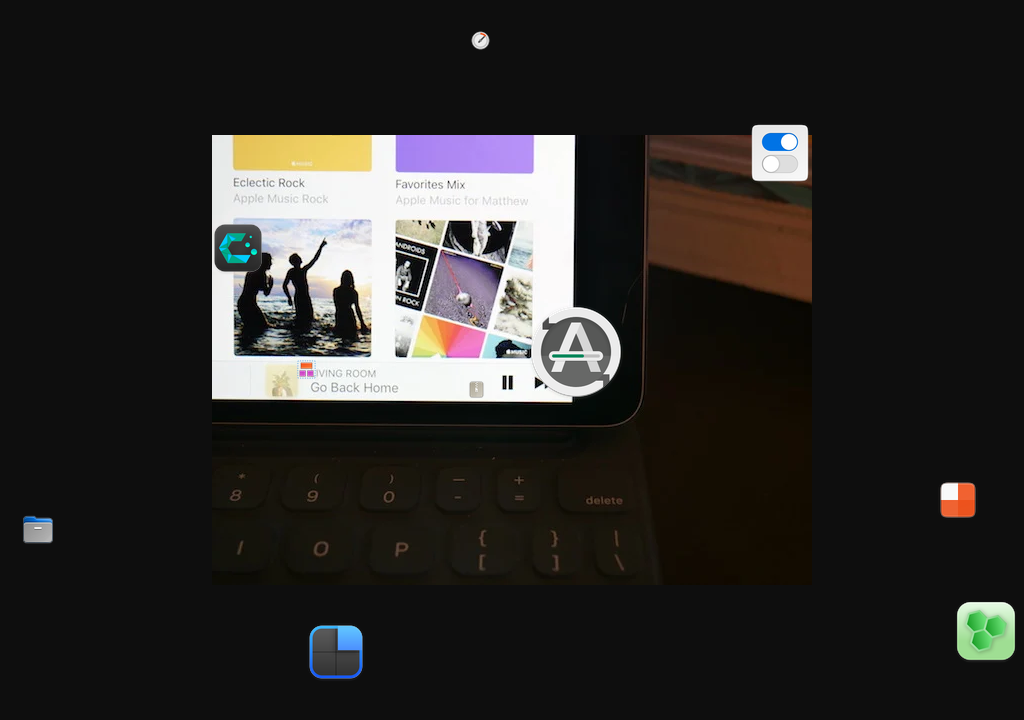 The width and height of the screenshot is (1024, 720). I want to click on open the software updater application, so click(576, 352).